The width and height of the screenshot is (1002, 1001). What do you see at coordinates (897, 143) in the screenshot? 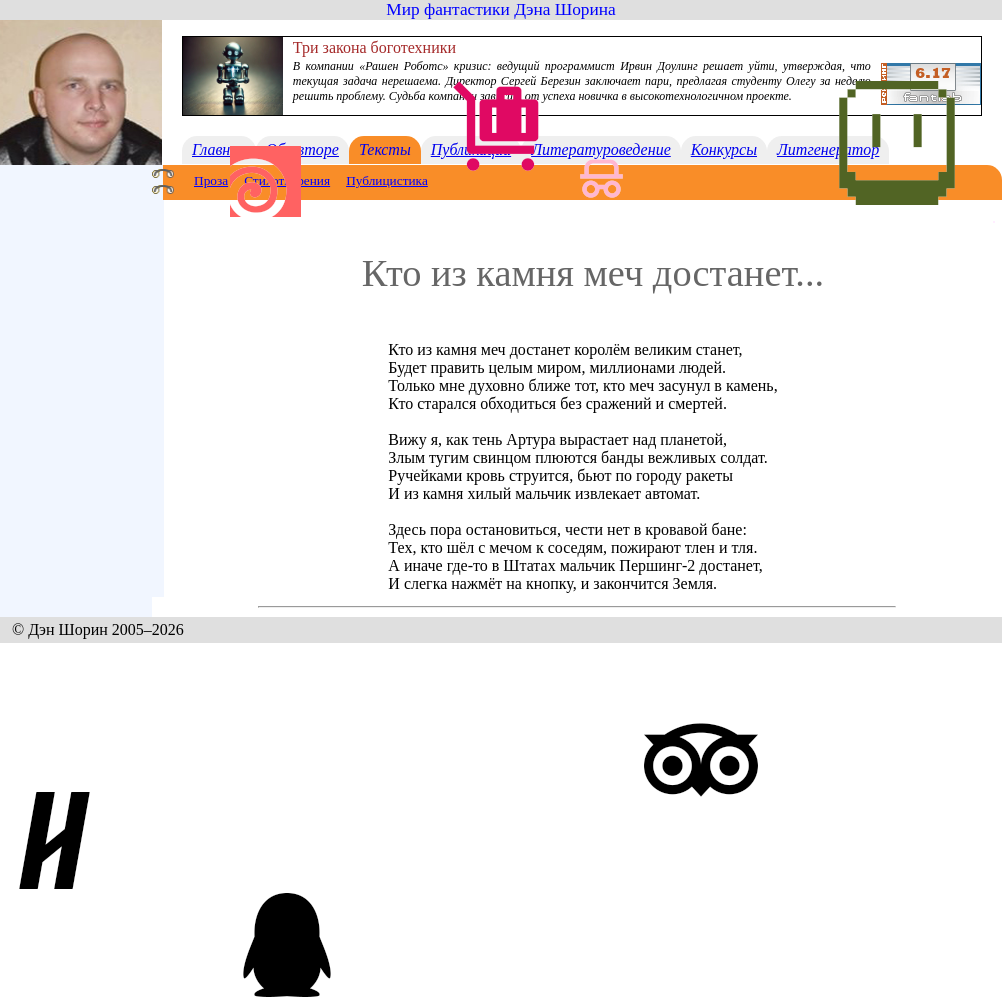
I see `open aseprite pixel art editor` at bounding box center [897, 143].